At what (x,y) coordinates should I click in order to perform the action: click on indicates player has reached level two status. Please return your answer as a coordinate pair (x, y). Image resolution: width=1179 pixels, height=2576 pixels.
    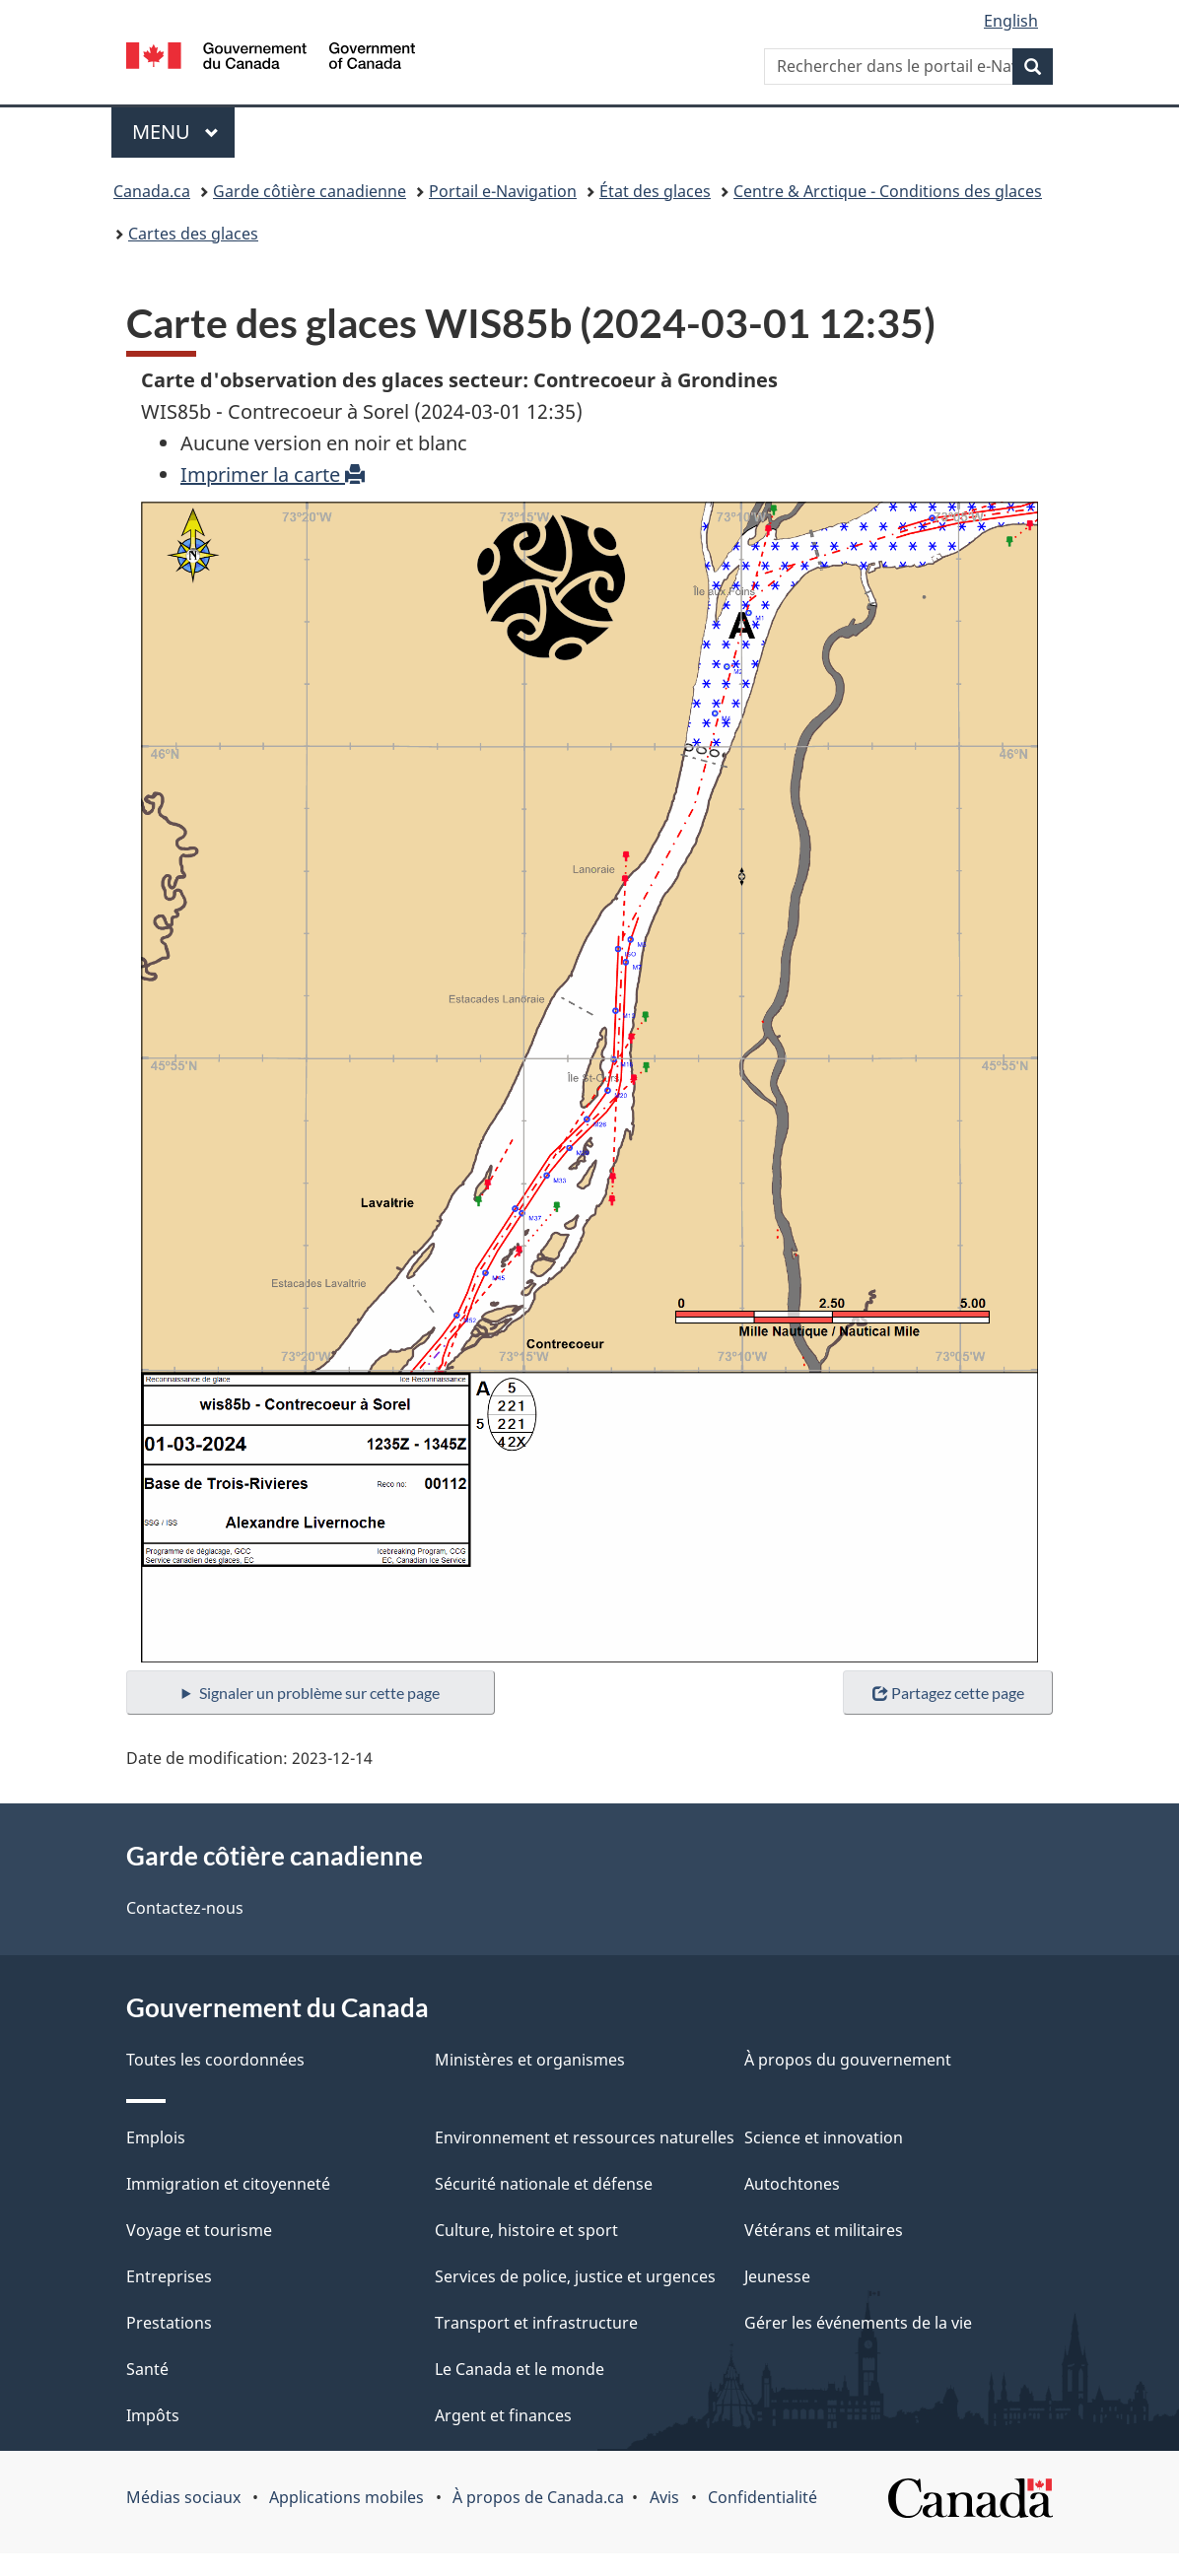
    Looking at the image, I should click on (741, 876).